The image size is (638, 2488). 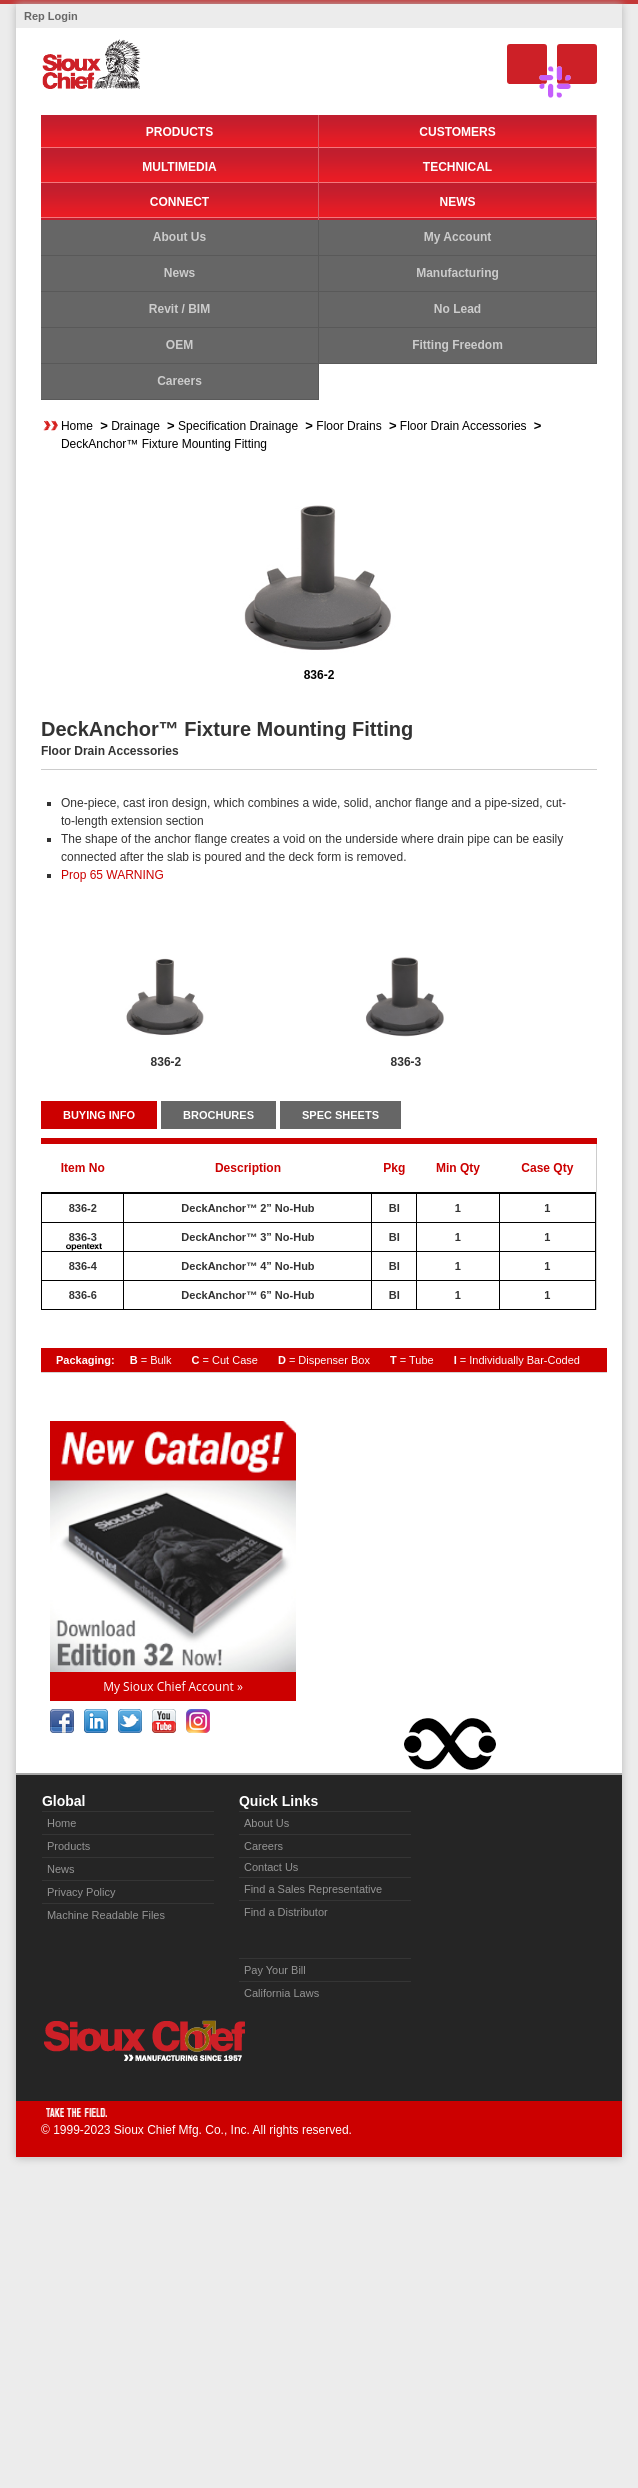 What do you see at coordinates (555, 82) in the screenshot?
I see `open Slack messaging app` at bounding box center [555, 82].